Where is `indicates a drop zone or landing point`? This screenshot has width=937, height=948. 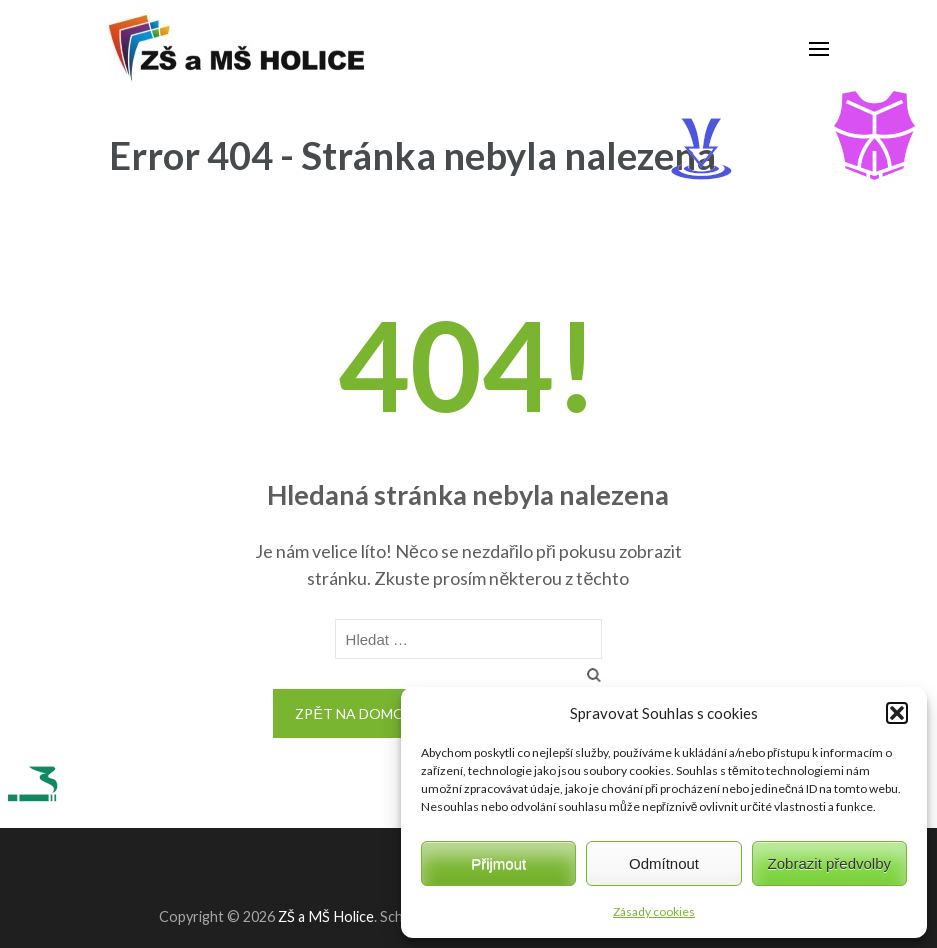
indicates a drop zone or landing point is located at coordinates (701, 149).